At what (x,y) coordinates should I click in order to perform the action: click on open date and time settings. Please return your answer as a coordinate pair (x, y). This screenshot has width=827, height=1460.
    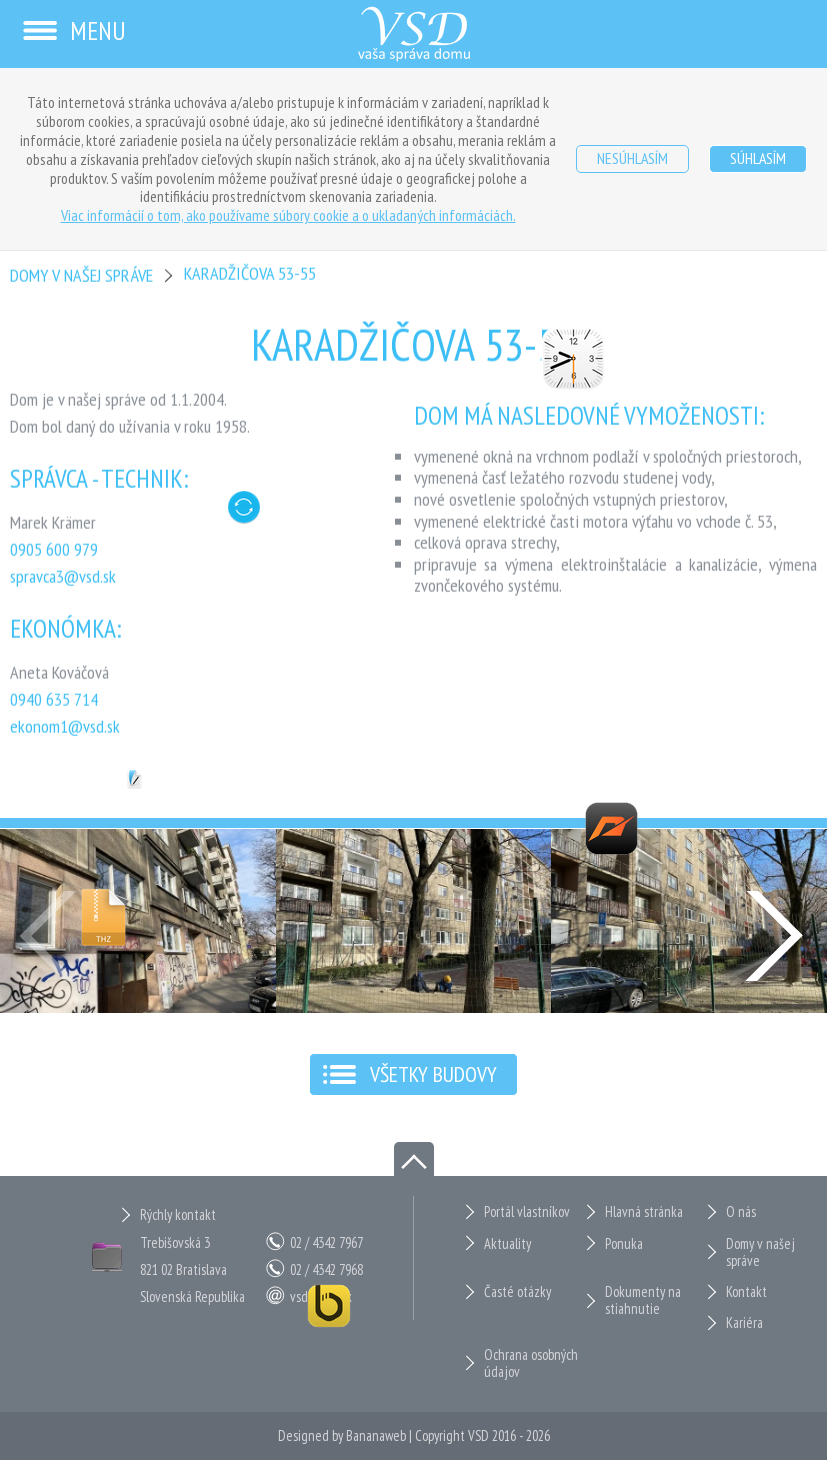
    Looking at the image, I should click on (573, 358).